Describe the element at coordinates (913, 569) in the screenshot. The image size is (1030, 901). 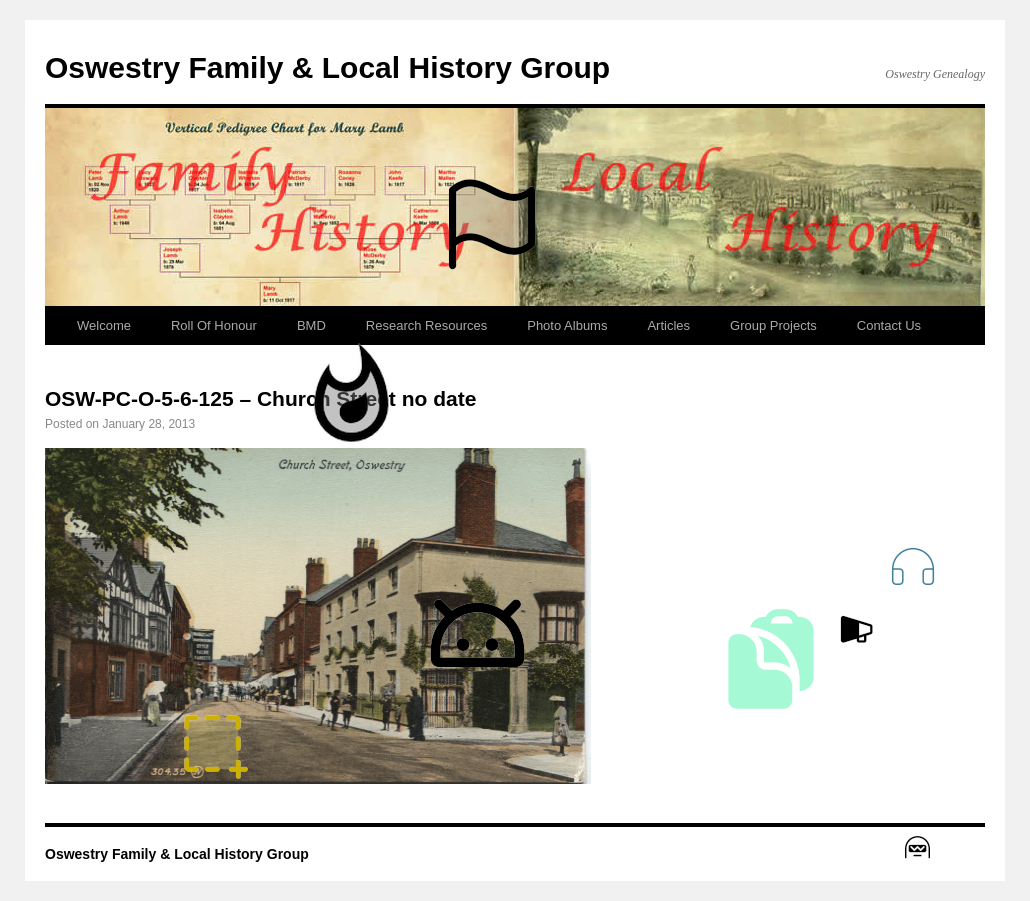
I see `listen to audio or music` at that location.